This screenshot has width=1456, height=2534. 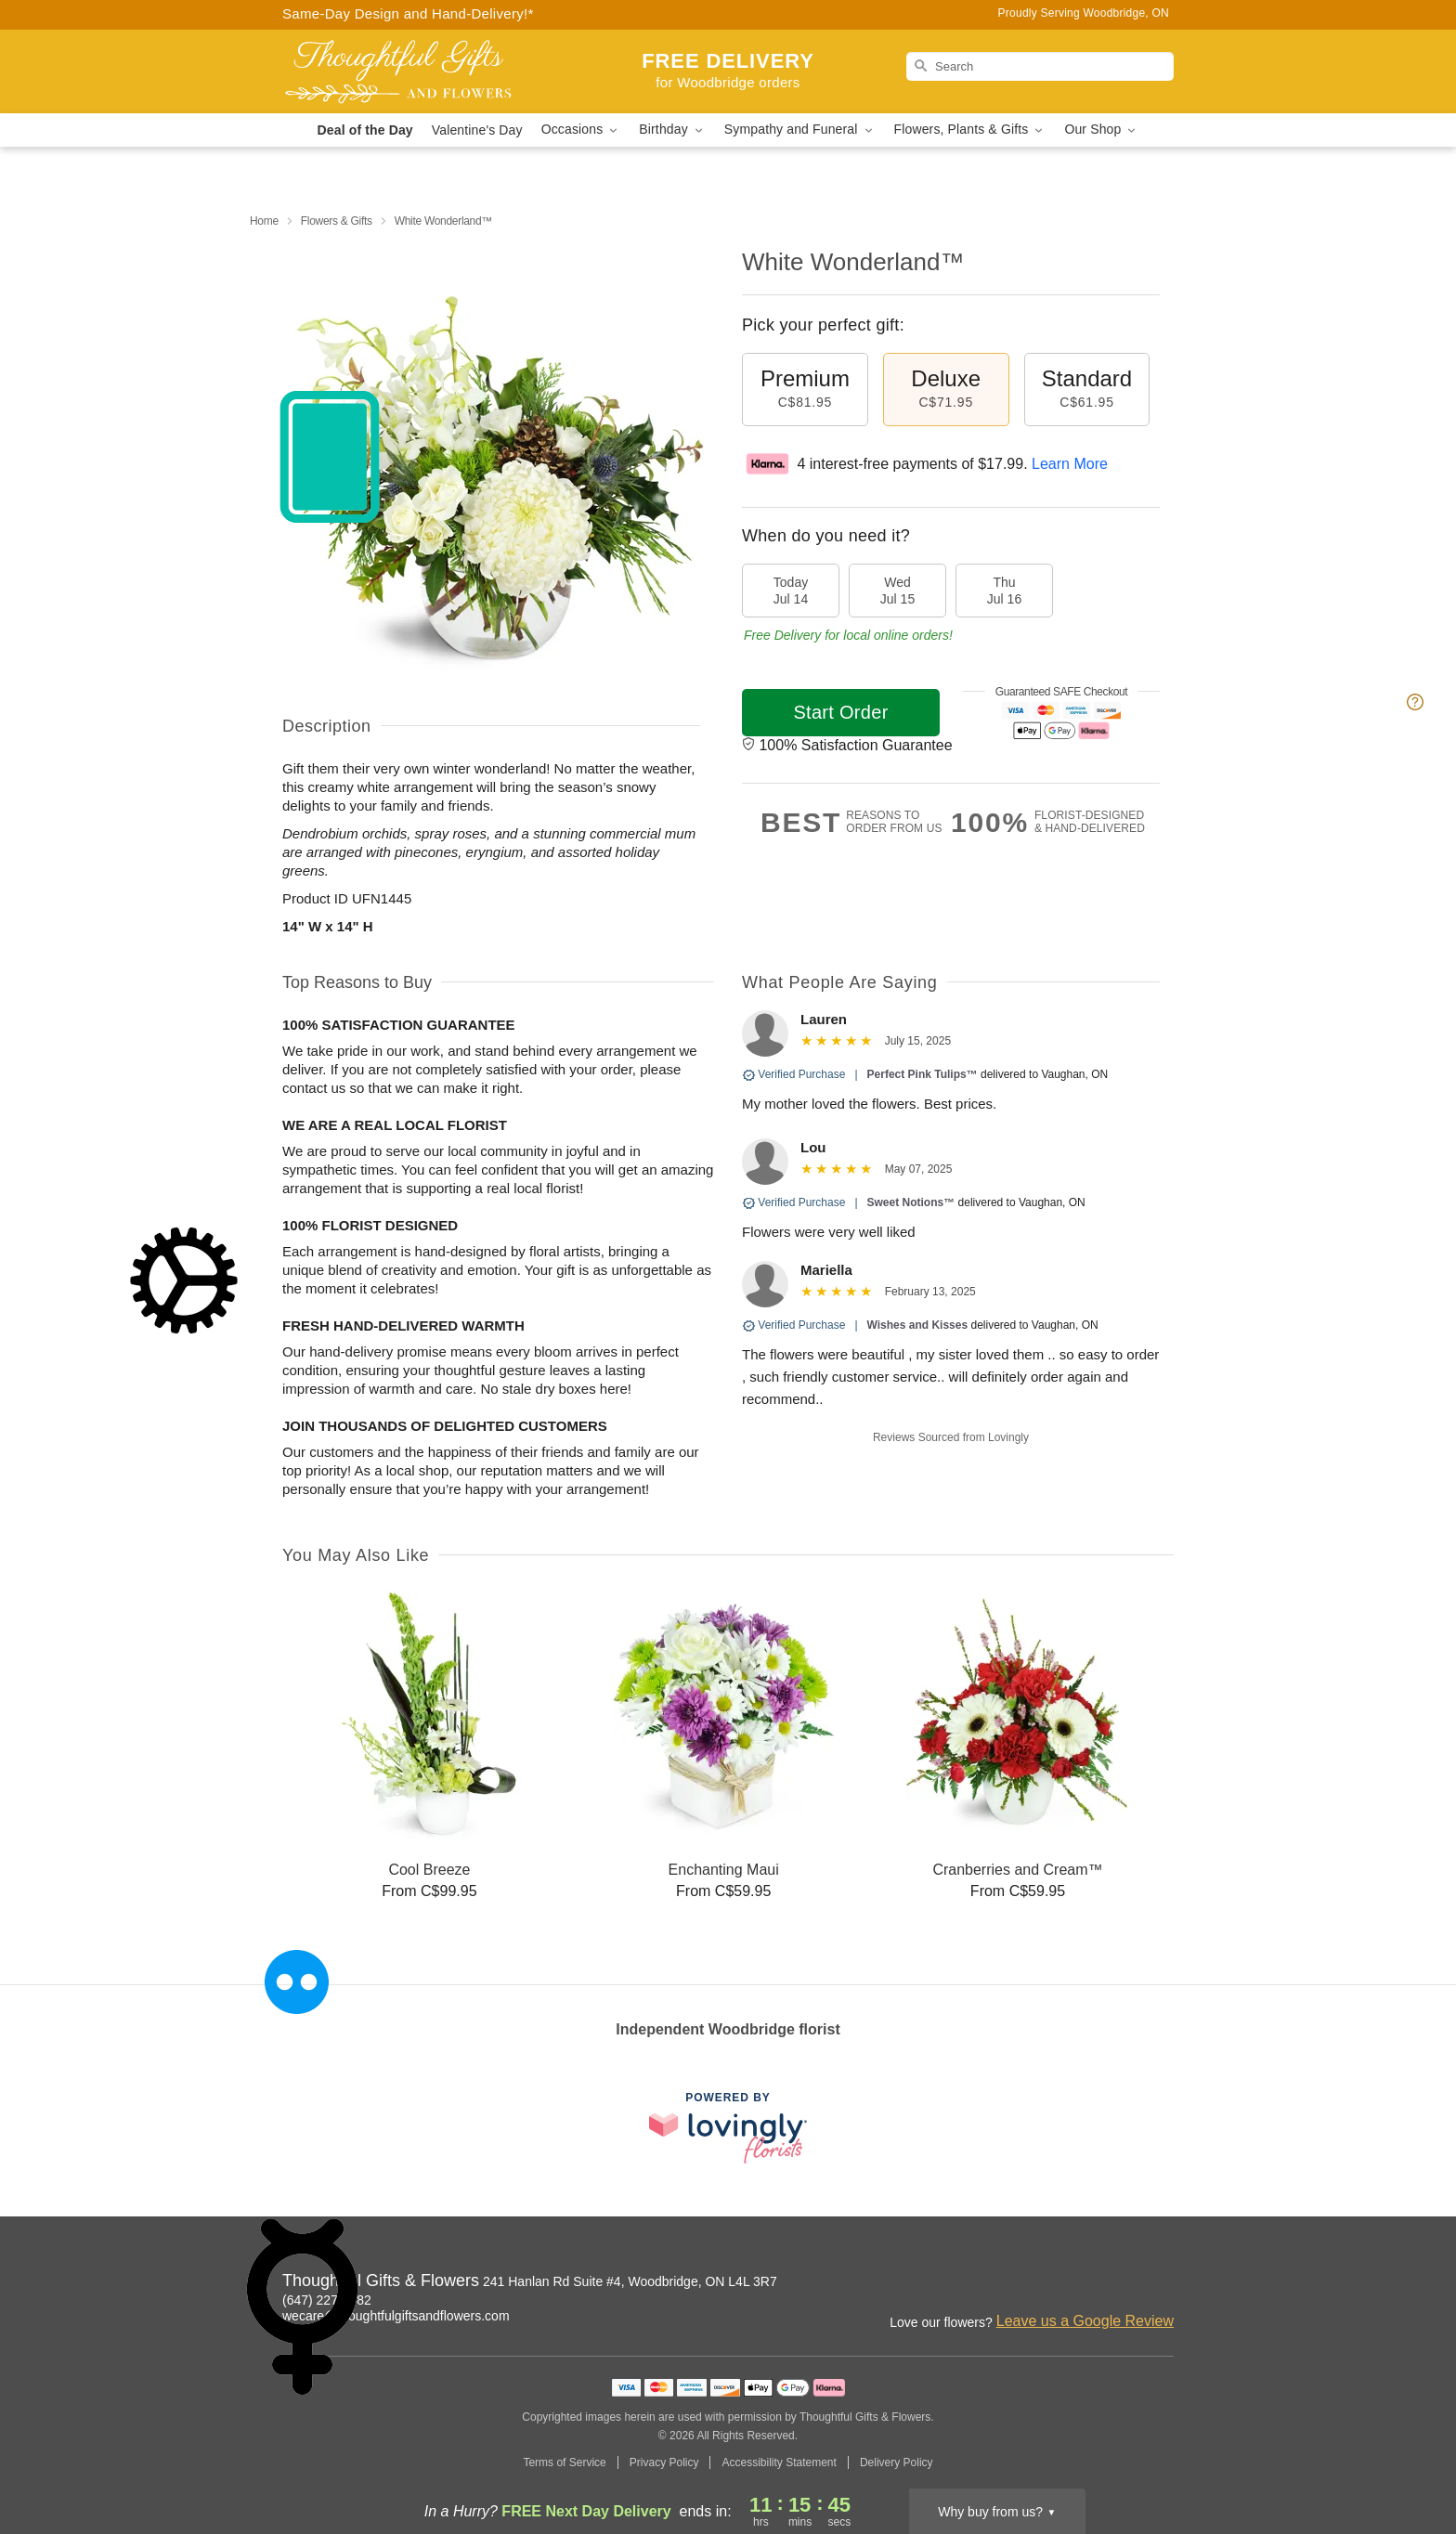 What do you see at coordinates (330, 457) in the screenshot?
I see `switch to tablet view or portrait mode` at bounding box center [330, 457].